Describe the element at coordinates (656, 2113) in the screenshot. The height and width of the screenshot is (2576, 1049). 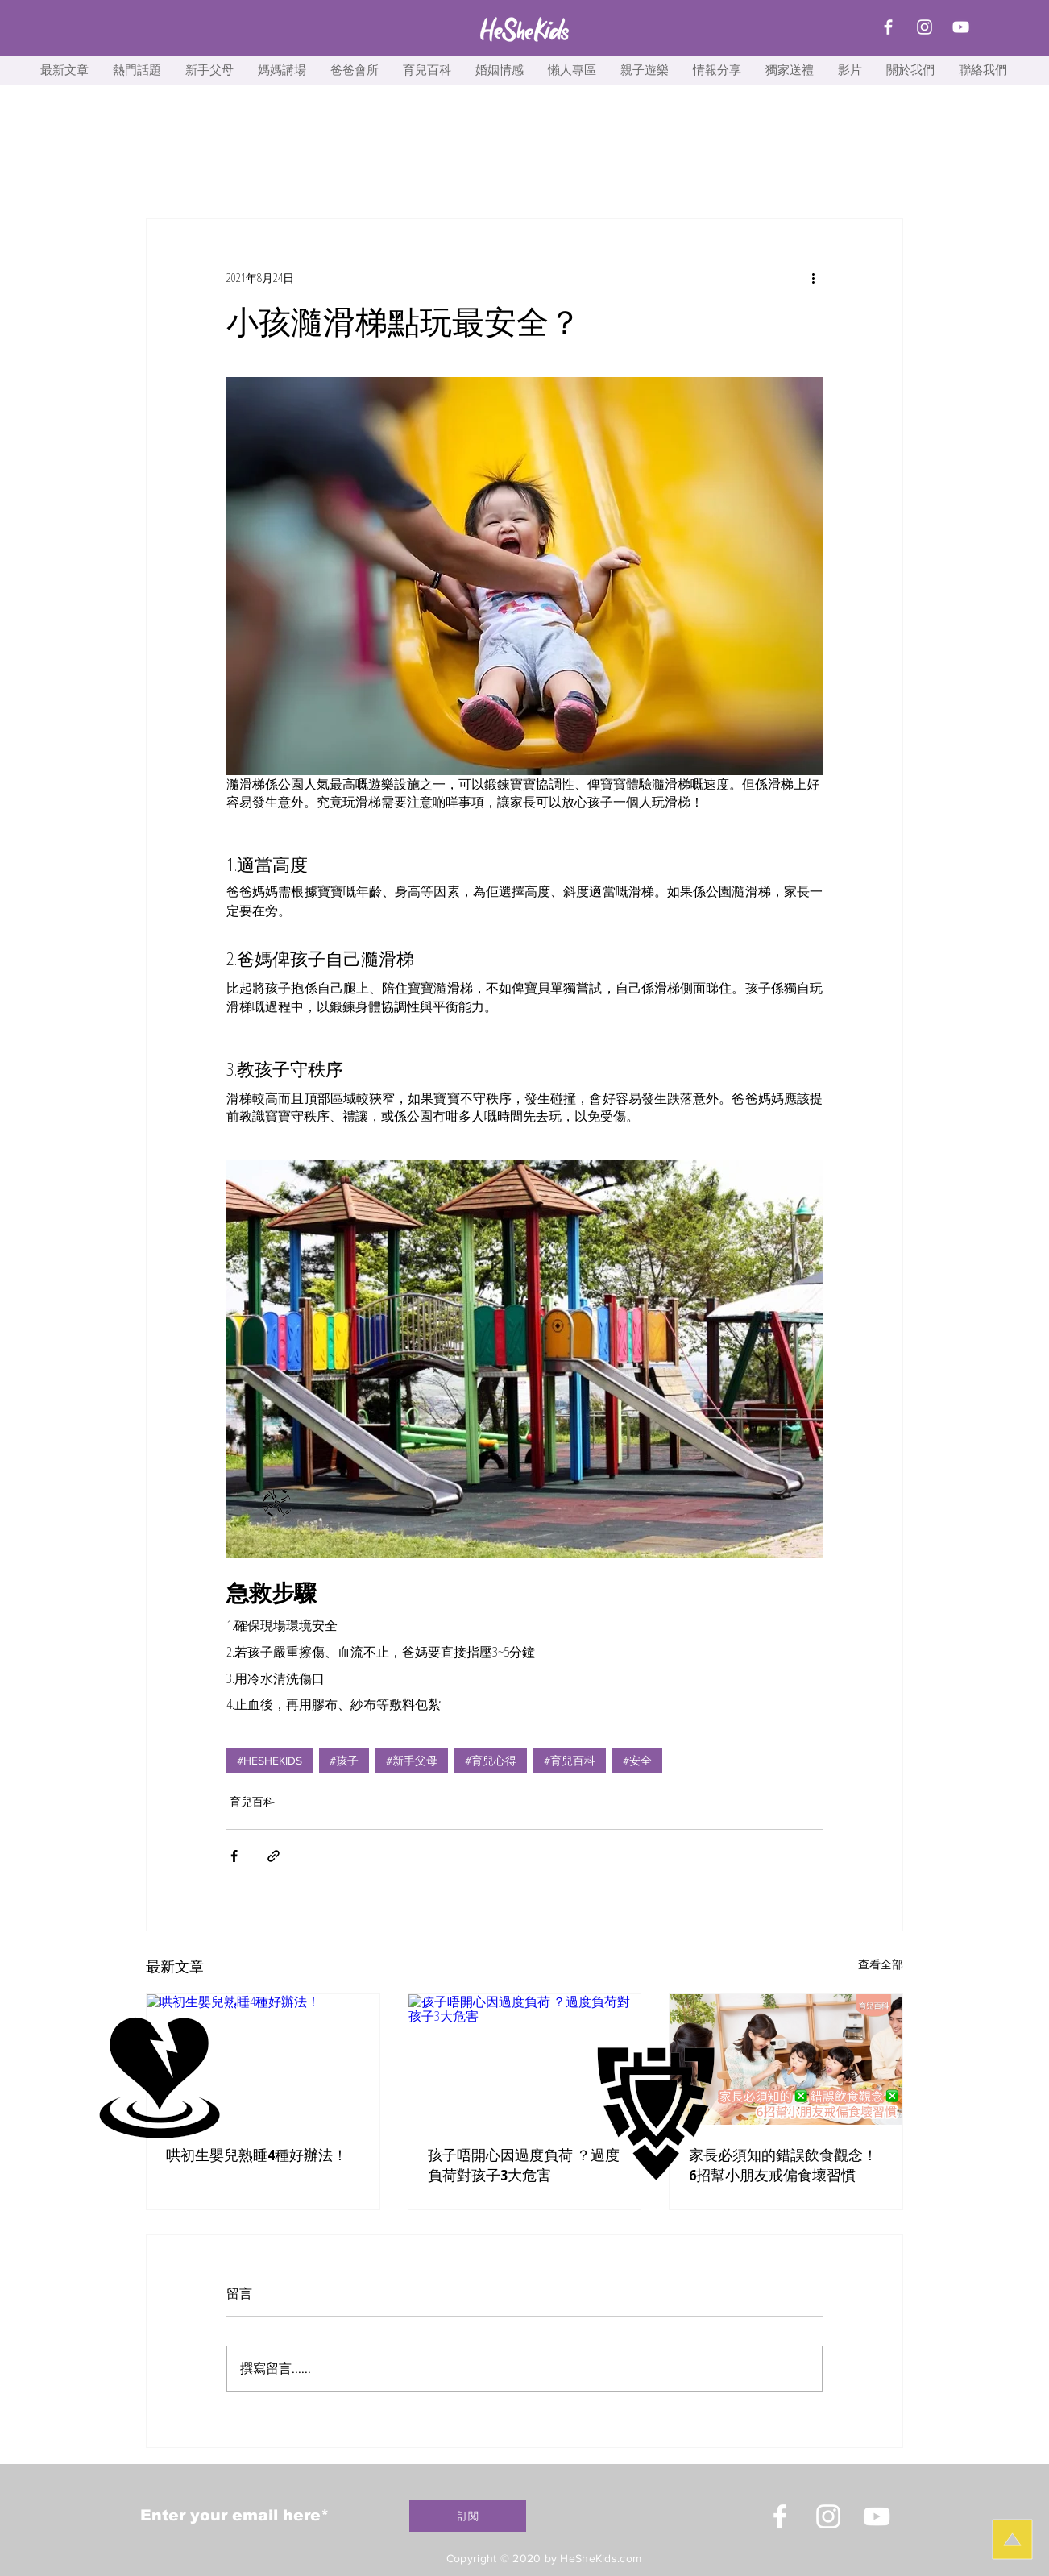
I see `indicates protected or secured content` at that location.